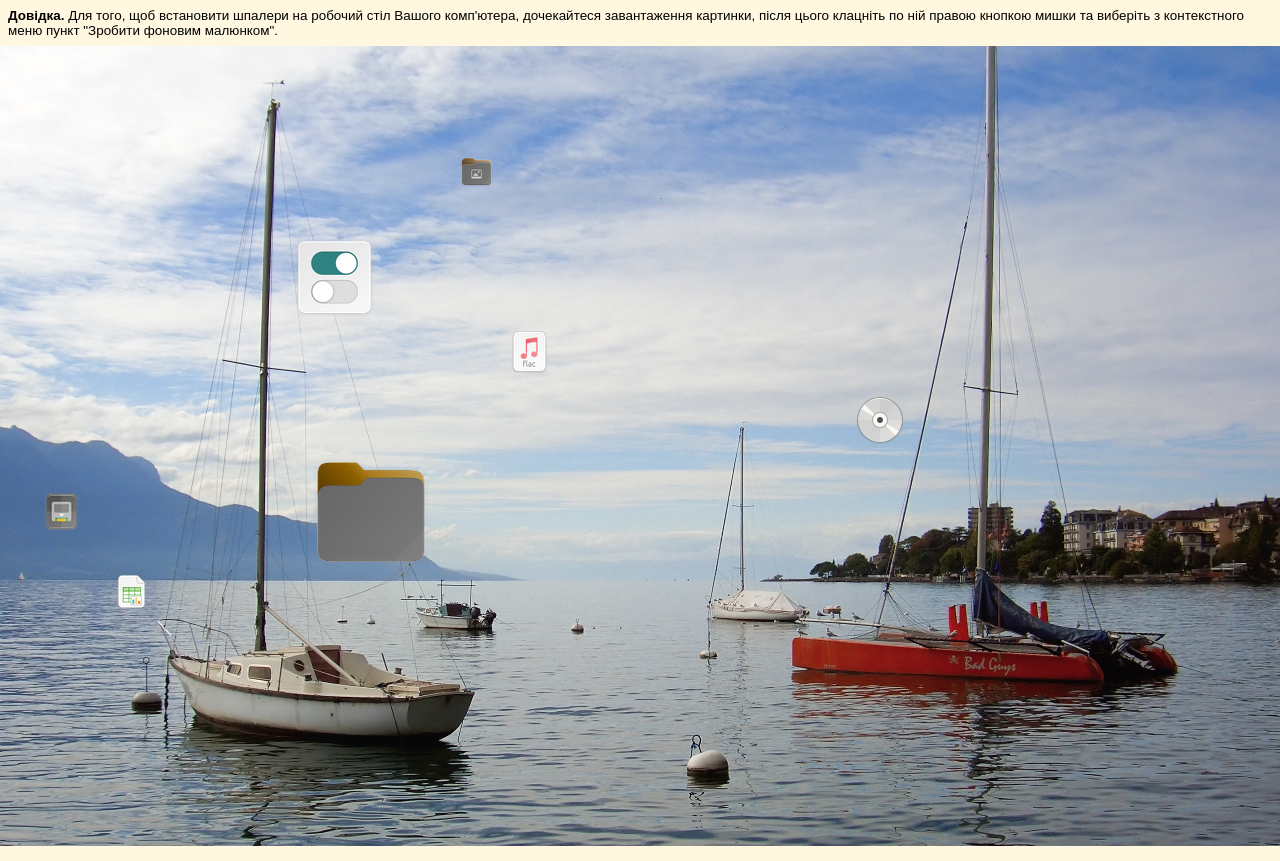  I want to click on open your pictures folder, so click(476, 171).